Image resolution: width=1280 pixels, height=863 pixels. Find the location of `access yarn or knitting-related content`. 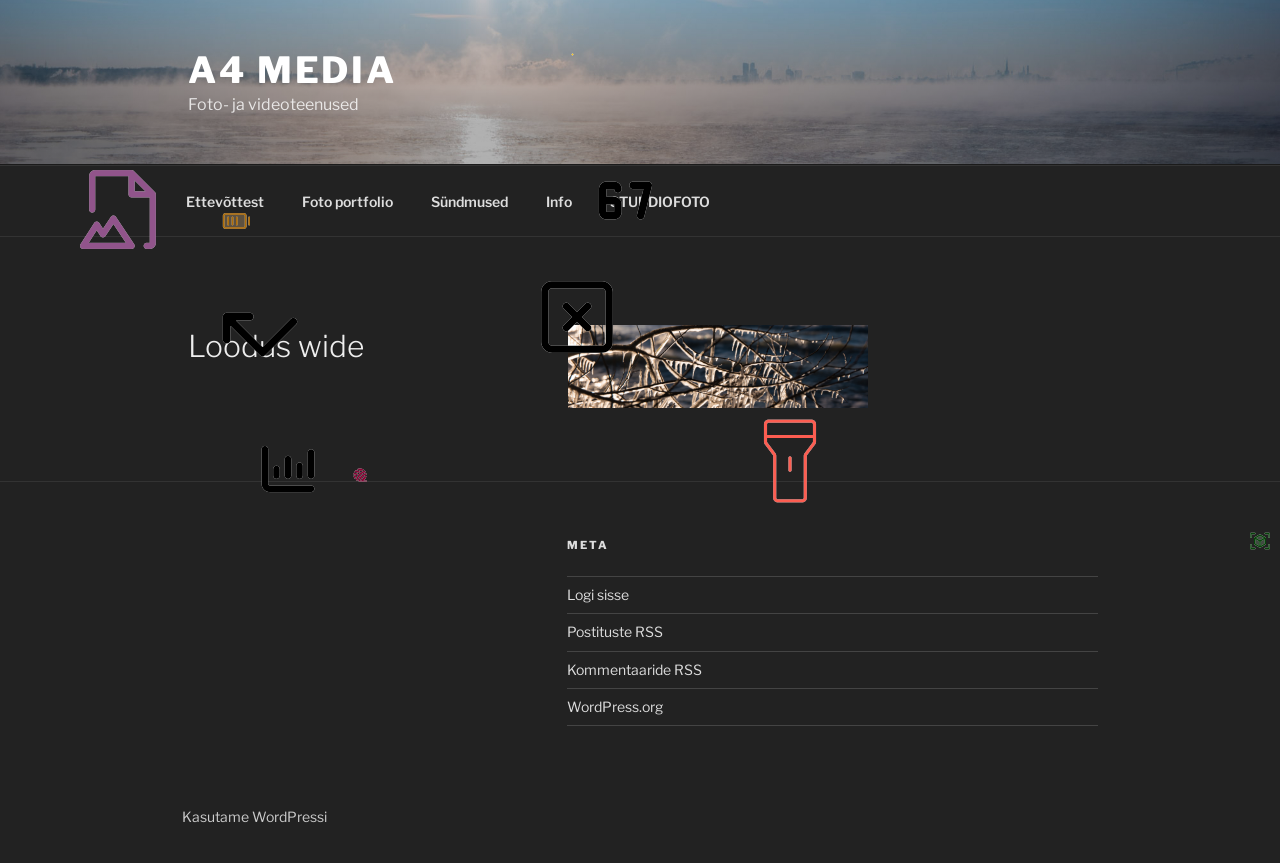

access yarn or knitting-related content is located at coordinates (360, 475).